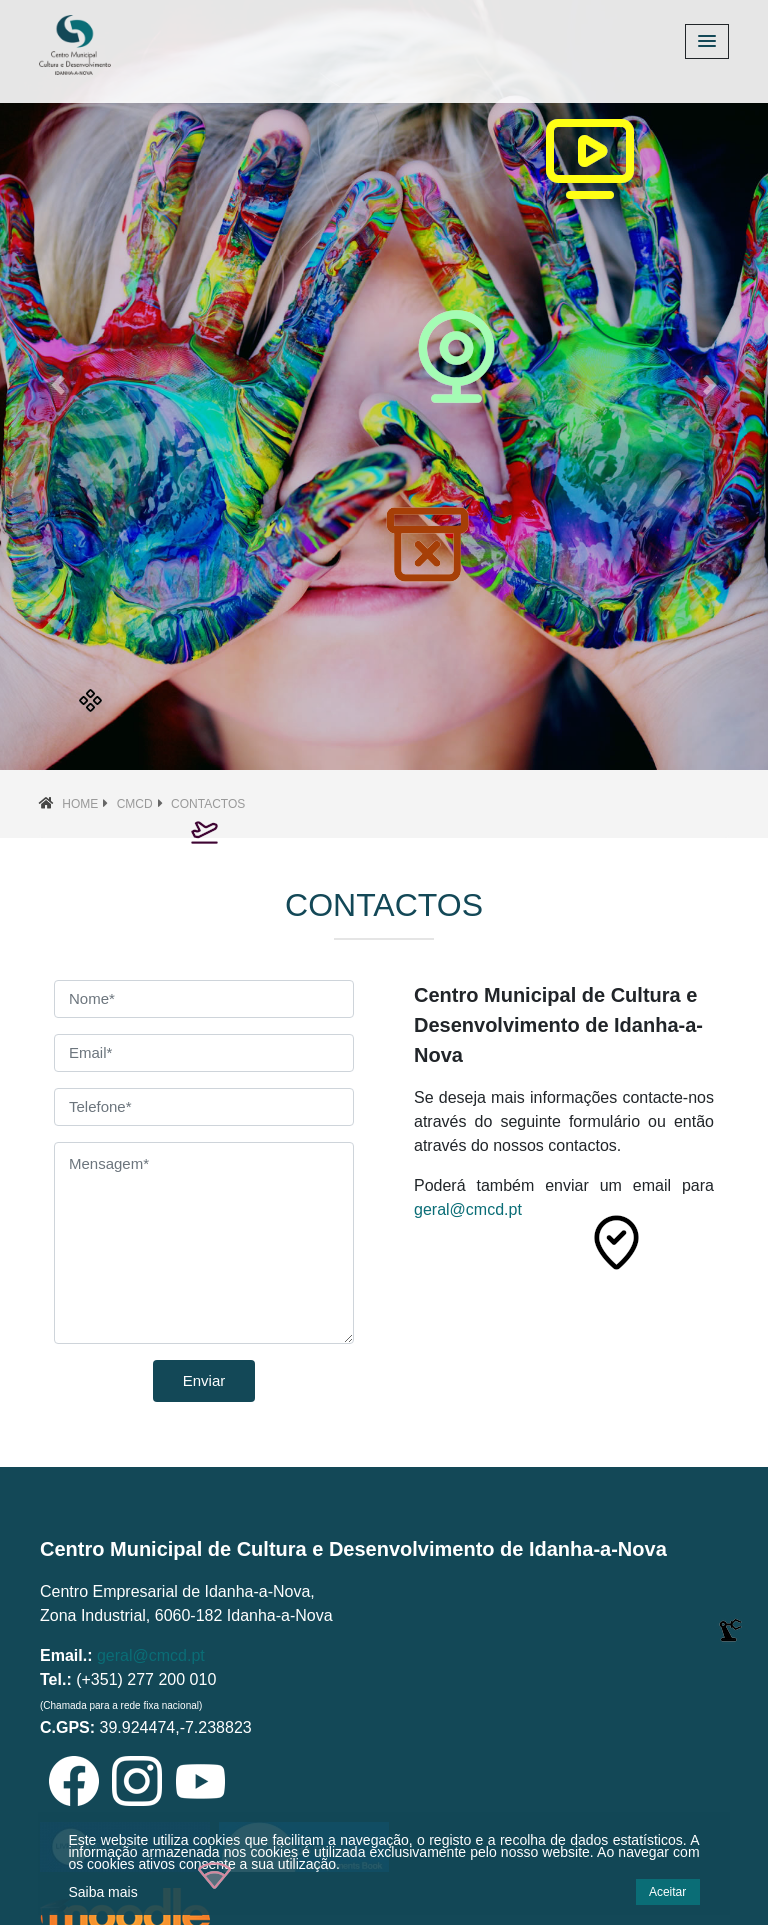 The image size is (768, 1925). Describe the element at coordinates (456, 356) in the screenshot. I see `access webcam or camera settings` at that location.